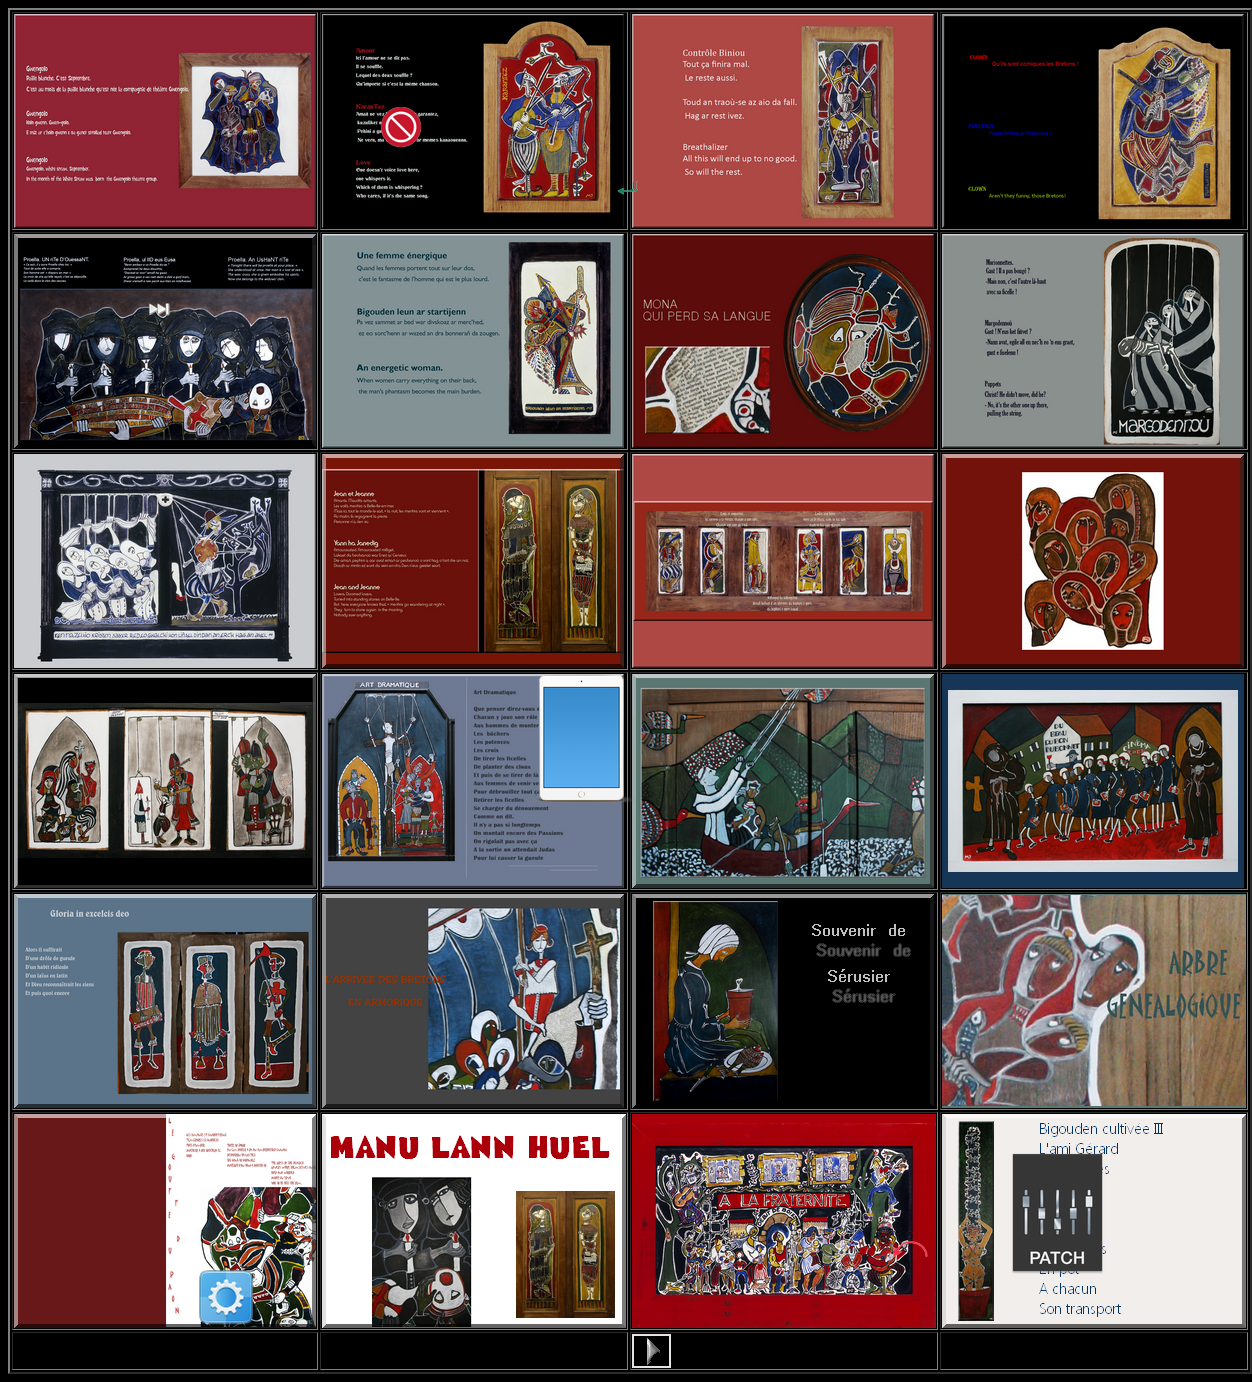  What do you see at coordinates (159, 309) in the screenshot?
I see `skip to next track in media player` at bounding box center [159, 309].